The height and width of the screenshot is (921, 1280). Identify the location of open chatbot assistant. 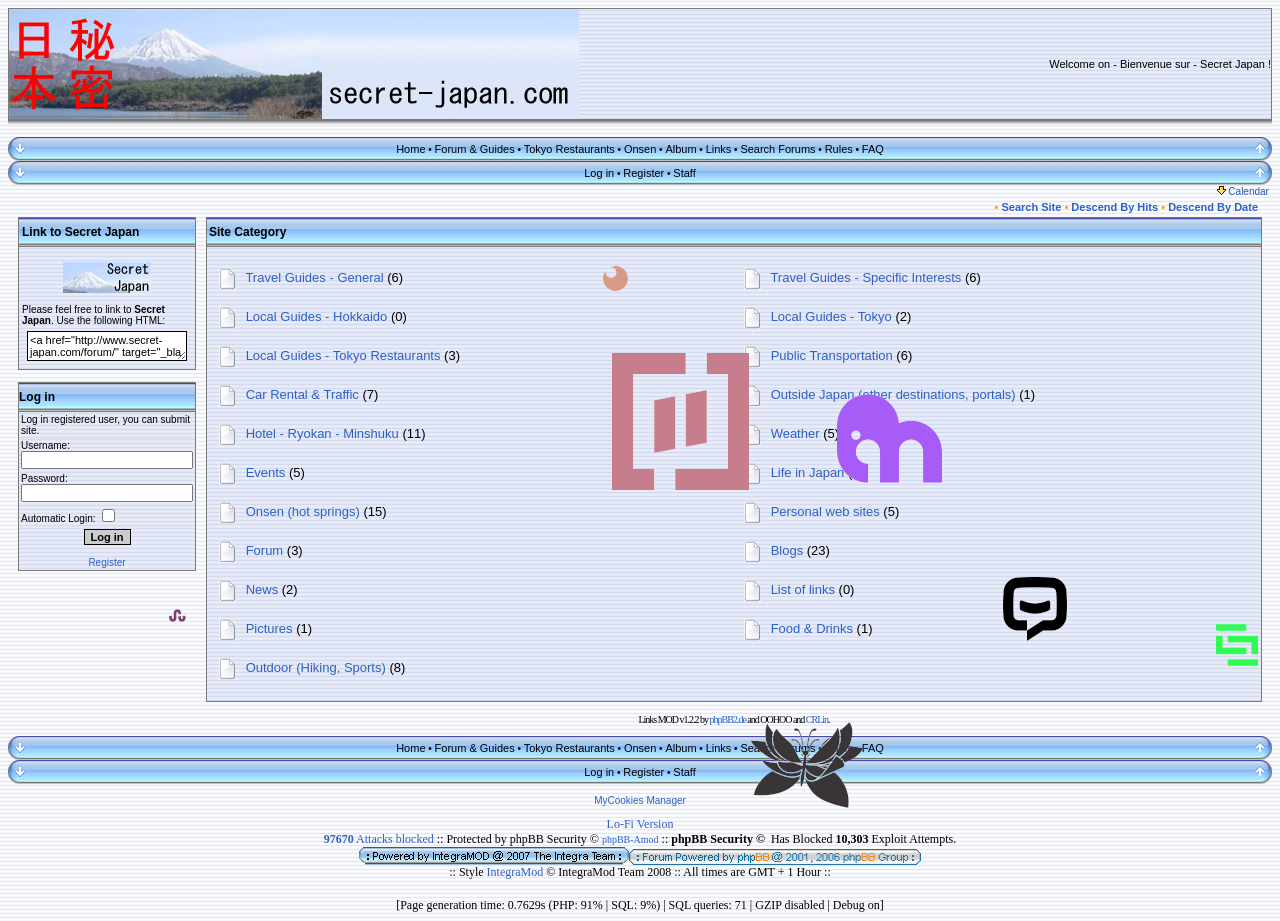
(1035, 609).